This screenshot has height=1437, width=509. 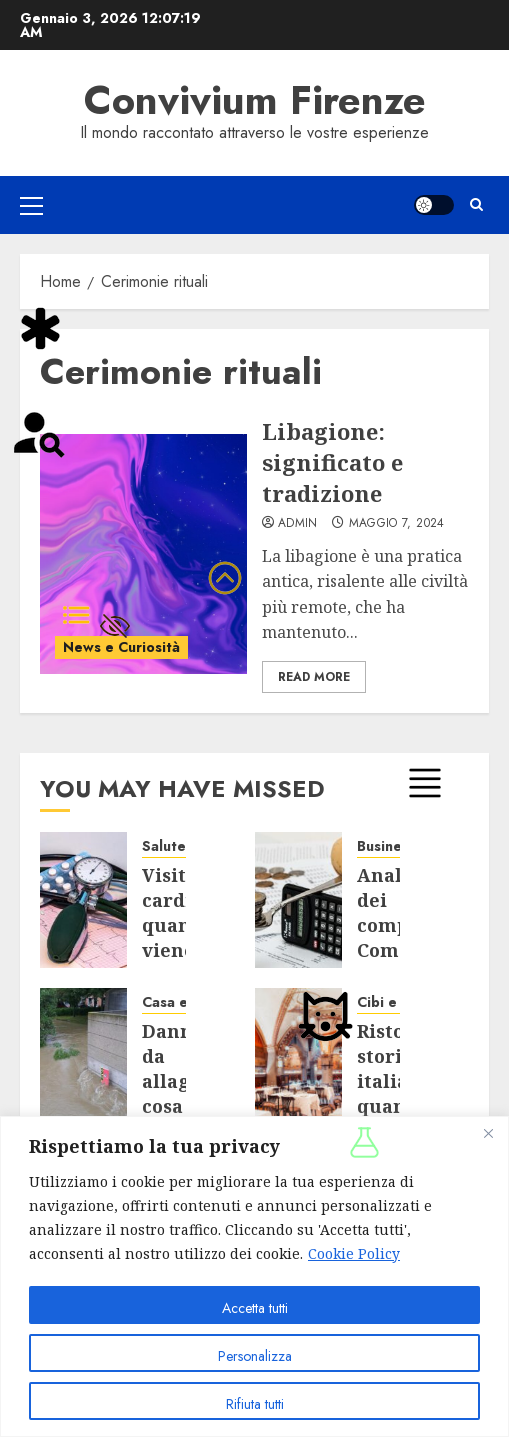 I want to click on access experimental or beta features, so click(x=364, y=1142).